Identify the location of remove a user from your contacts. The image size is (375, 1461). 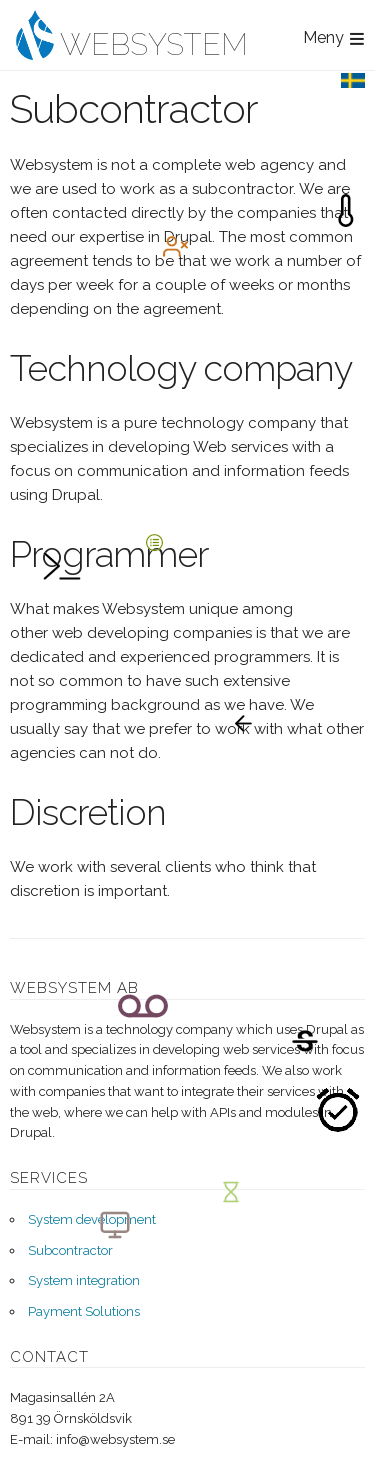
(175, 246).